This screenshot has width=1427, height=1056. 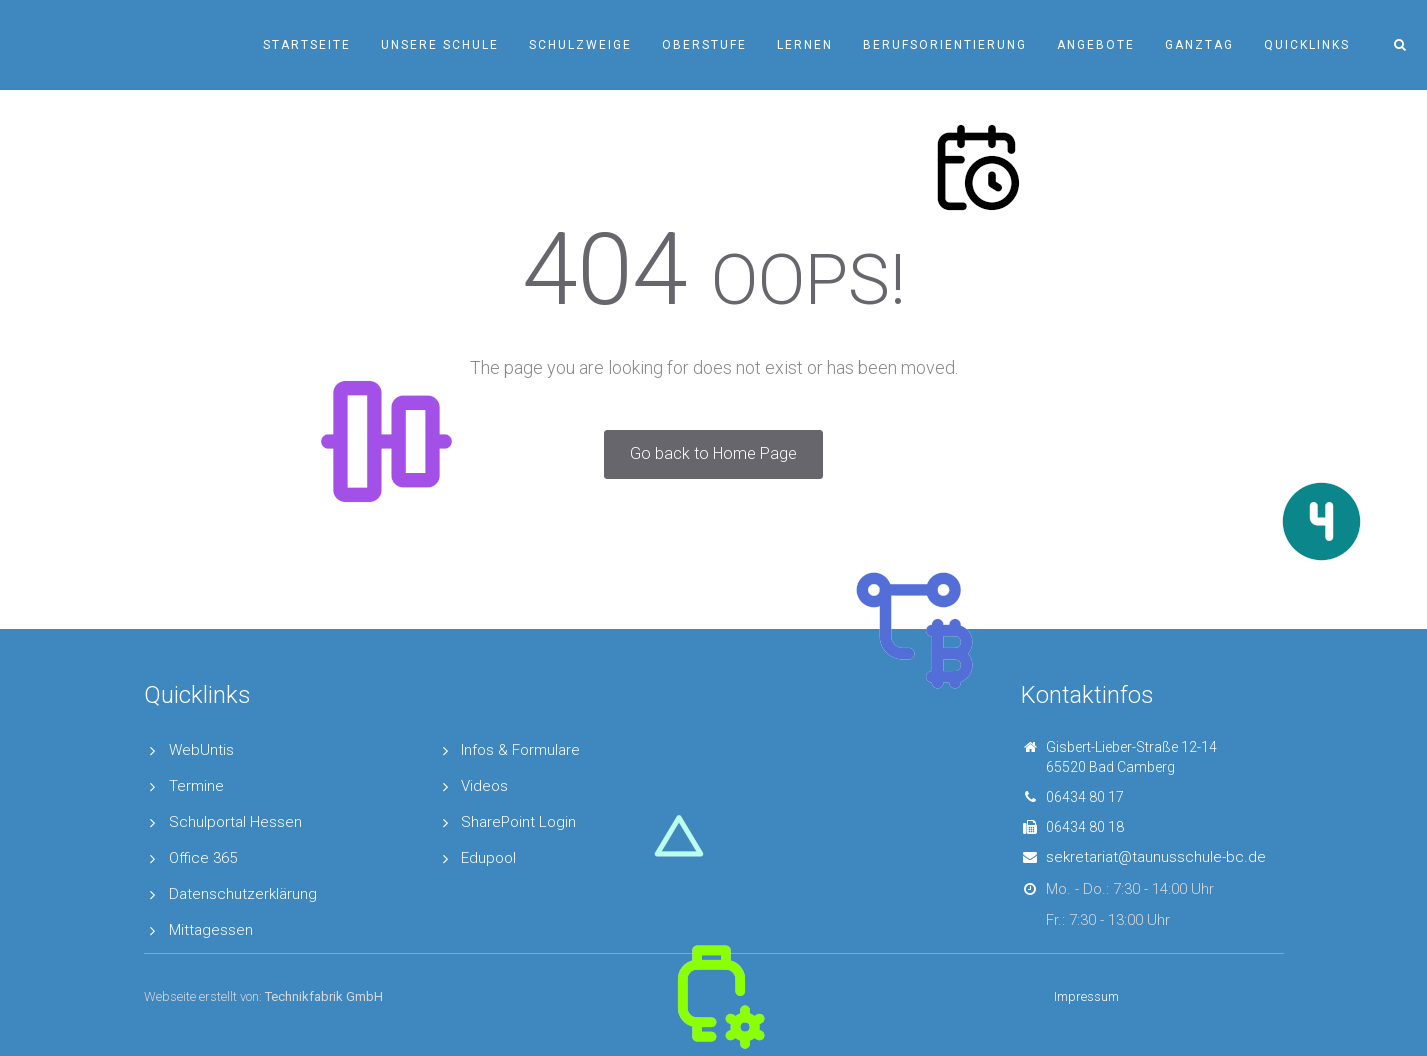 I want to click on access smartwatch settings, so click(x=711, y=993).